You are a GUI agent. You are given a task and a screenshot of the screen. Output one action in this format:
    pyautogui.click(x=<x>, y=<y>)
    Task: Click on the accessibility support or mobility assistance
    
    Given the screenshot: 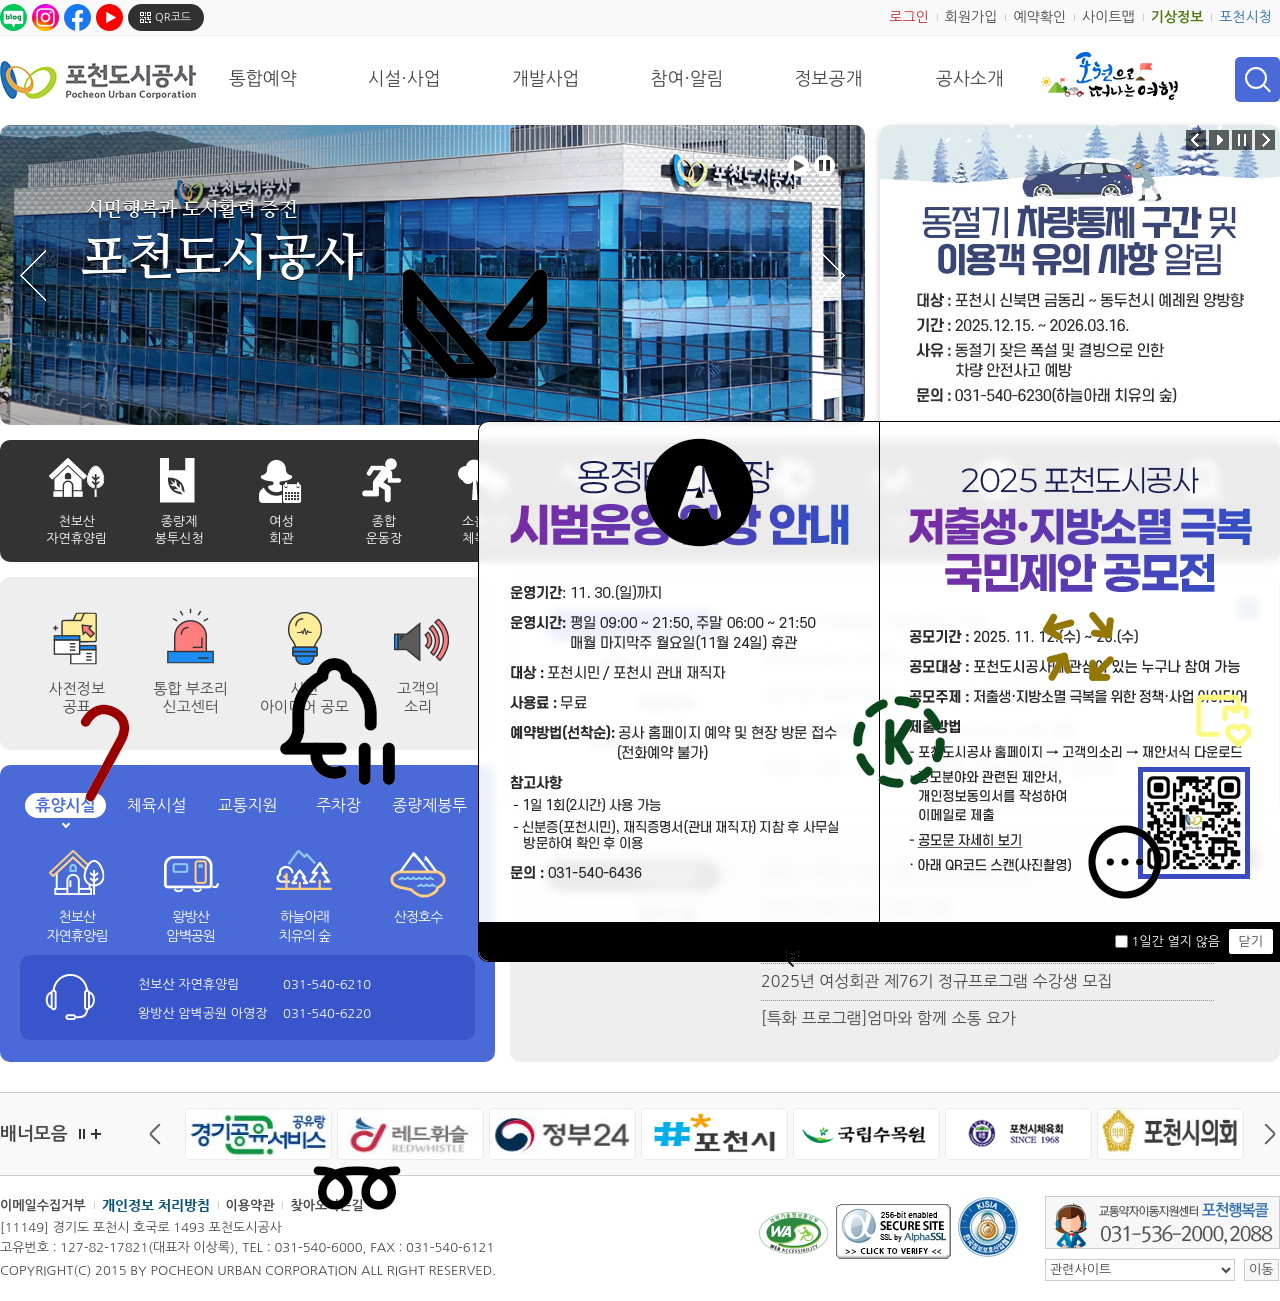 What is the action you would take?
    pyautogui.click(x=105, y=753)
    